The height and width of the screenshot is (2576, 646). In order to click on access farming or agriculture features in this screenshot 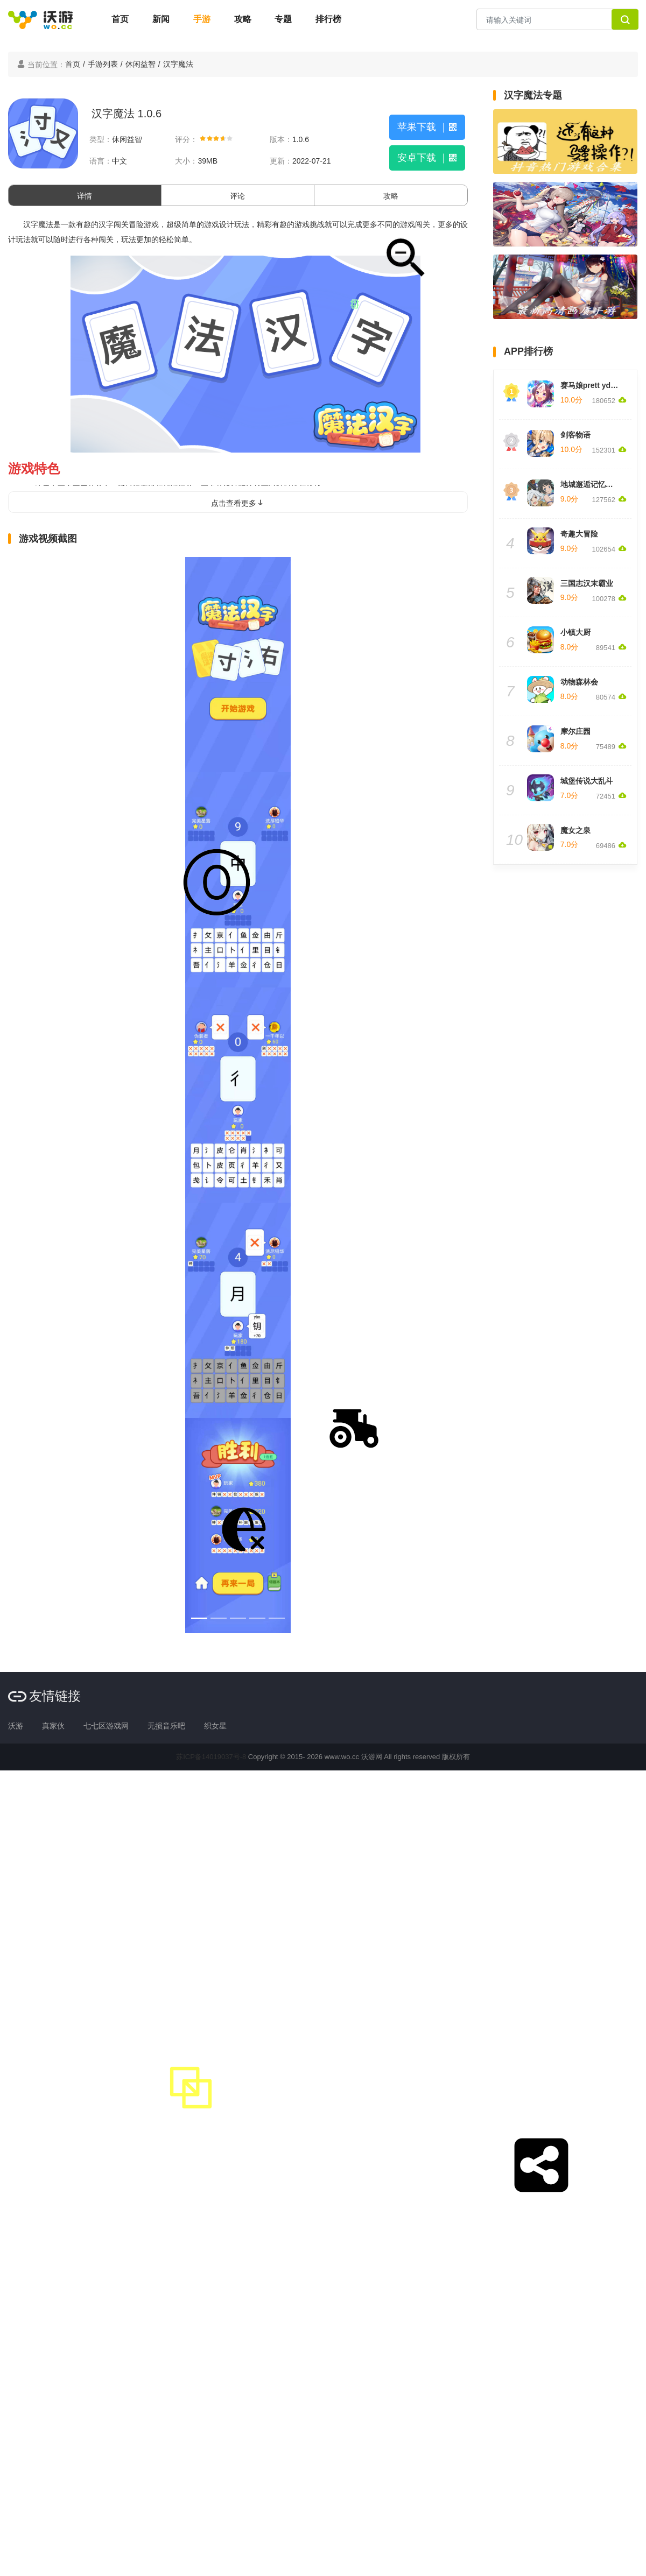, I will do `click(353, 1428)`.